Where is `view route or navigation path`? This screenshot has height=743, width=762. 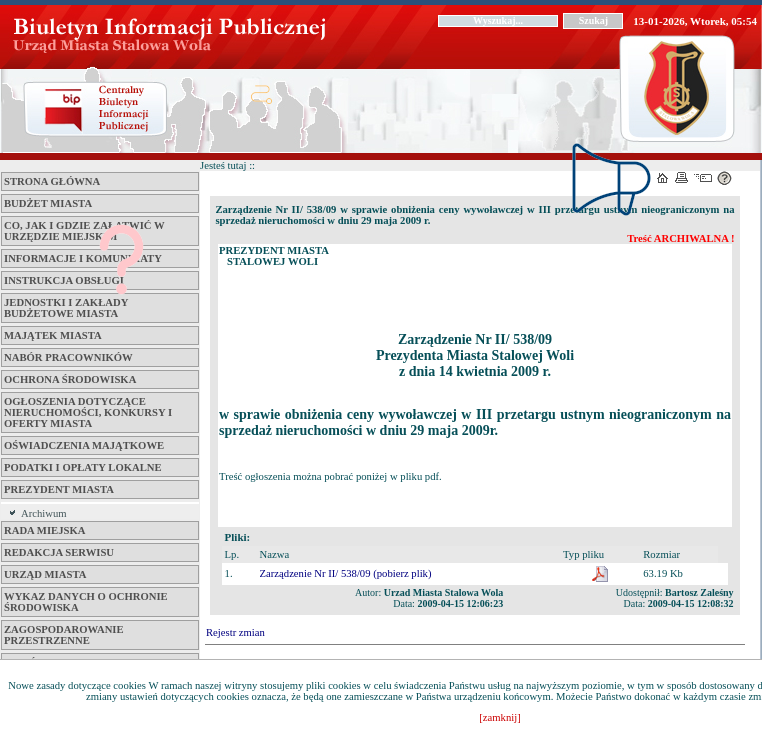
view route or navigation path is located at coordinates (261, 93).